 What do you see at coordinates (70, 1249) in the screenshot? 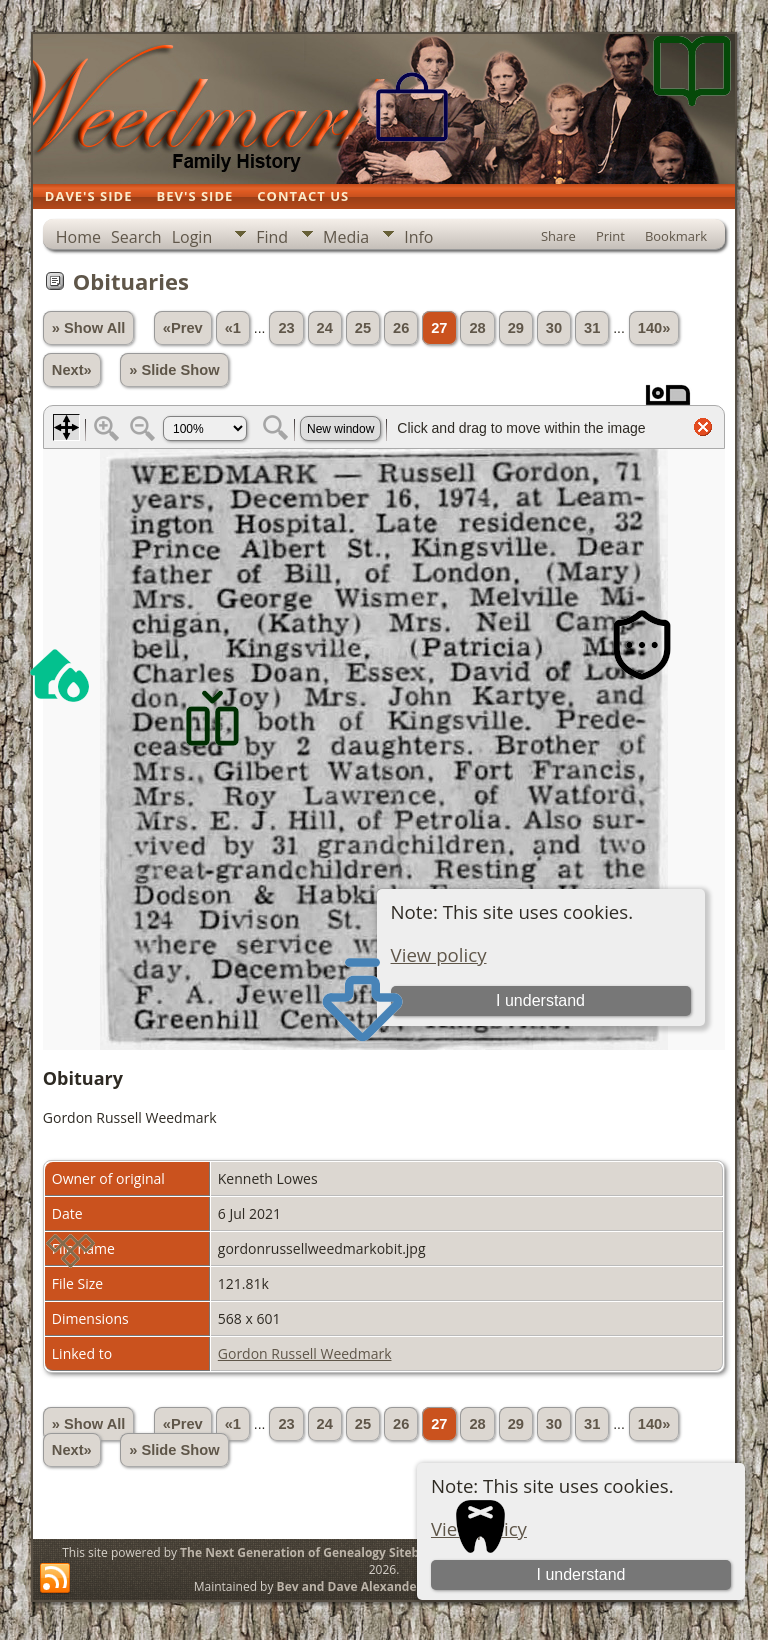
I see `open tidal music streaming app` at bounding box center [70, 1249].